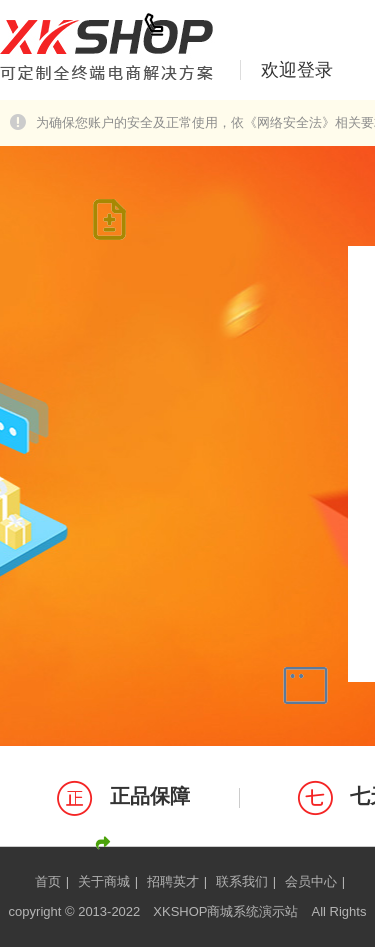 The image size is (375, 947). I want to click on open application window, so click(305, 685).